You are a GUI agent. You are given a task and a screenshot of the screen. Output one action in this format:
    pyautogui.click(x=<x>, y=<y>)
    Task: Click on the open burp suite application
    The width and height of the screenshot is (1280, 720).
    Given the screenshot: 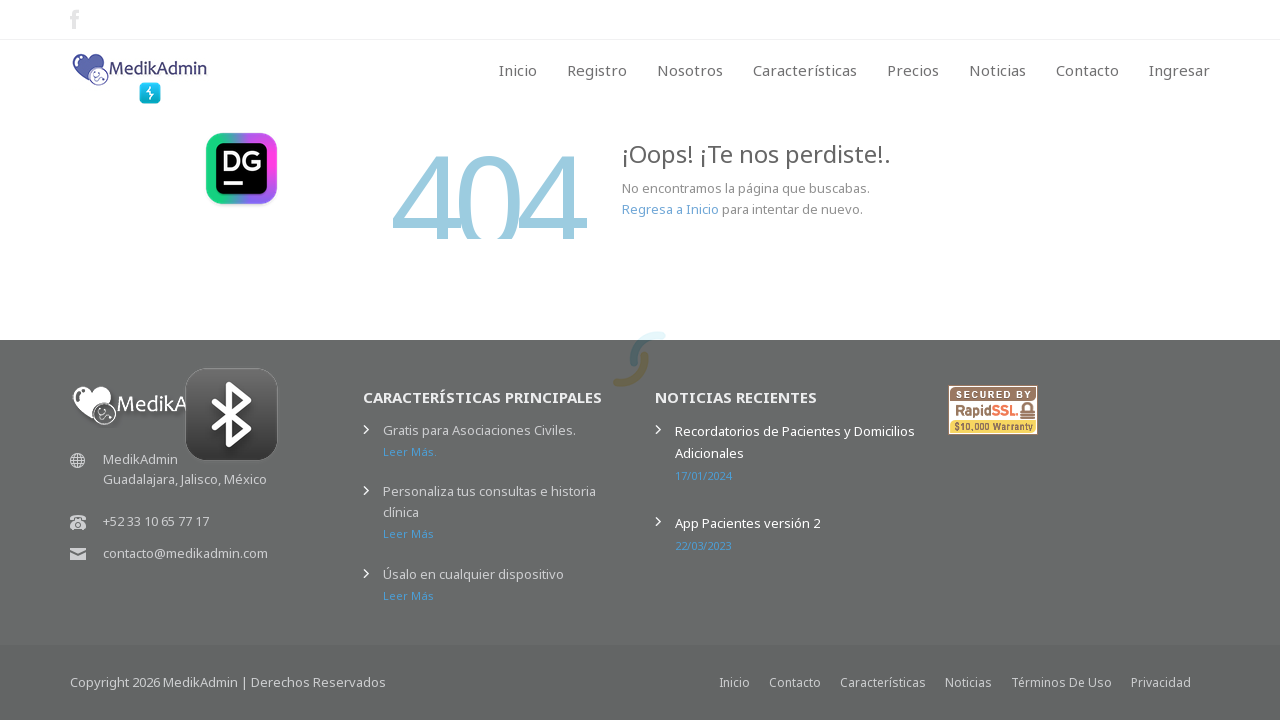 What is the action you would take?
    pyautogui.click(x=150, y=93)
    